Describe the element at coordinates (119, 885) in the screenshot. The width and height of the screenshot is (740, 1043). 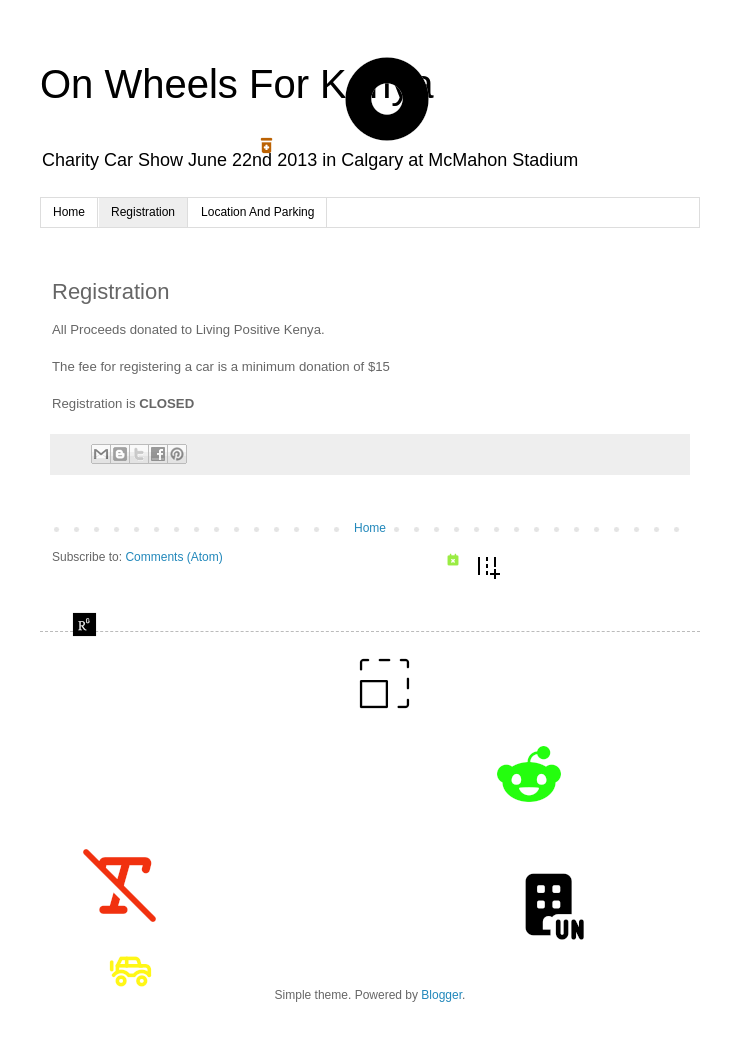
I see `clear text formatting` at that location.